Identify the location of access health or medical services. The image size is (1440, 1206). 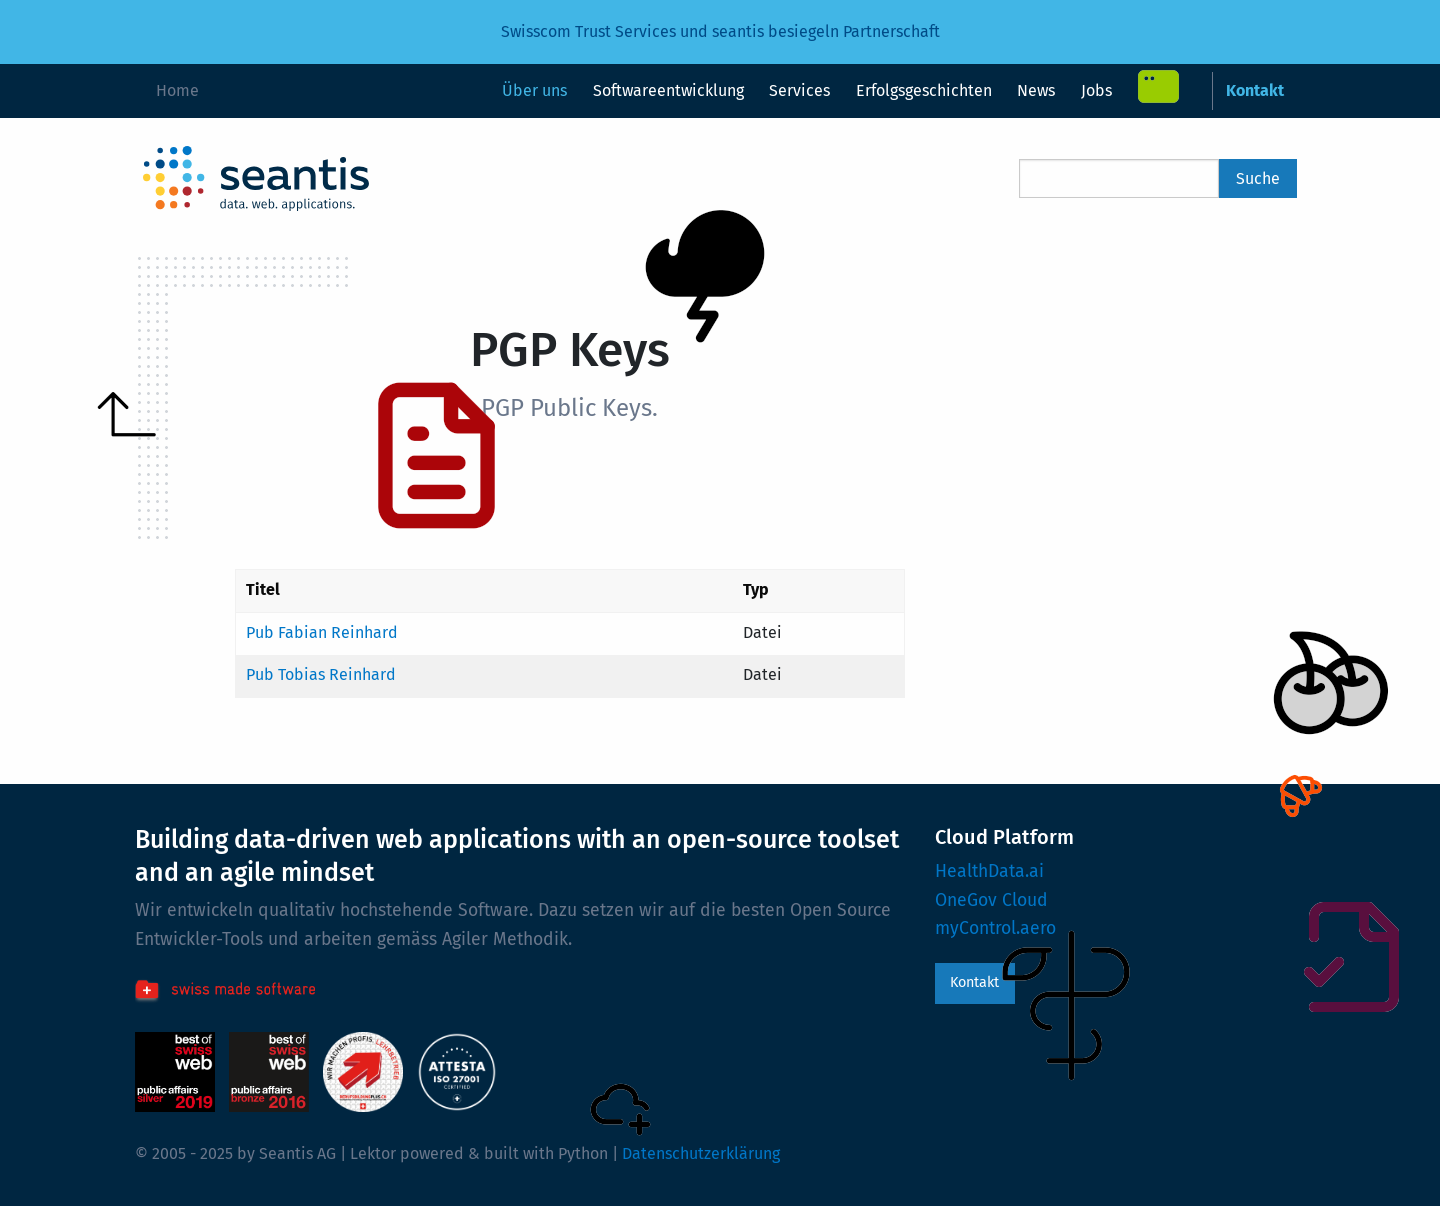
(1071, 1005).